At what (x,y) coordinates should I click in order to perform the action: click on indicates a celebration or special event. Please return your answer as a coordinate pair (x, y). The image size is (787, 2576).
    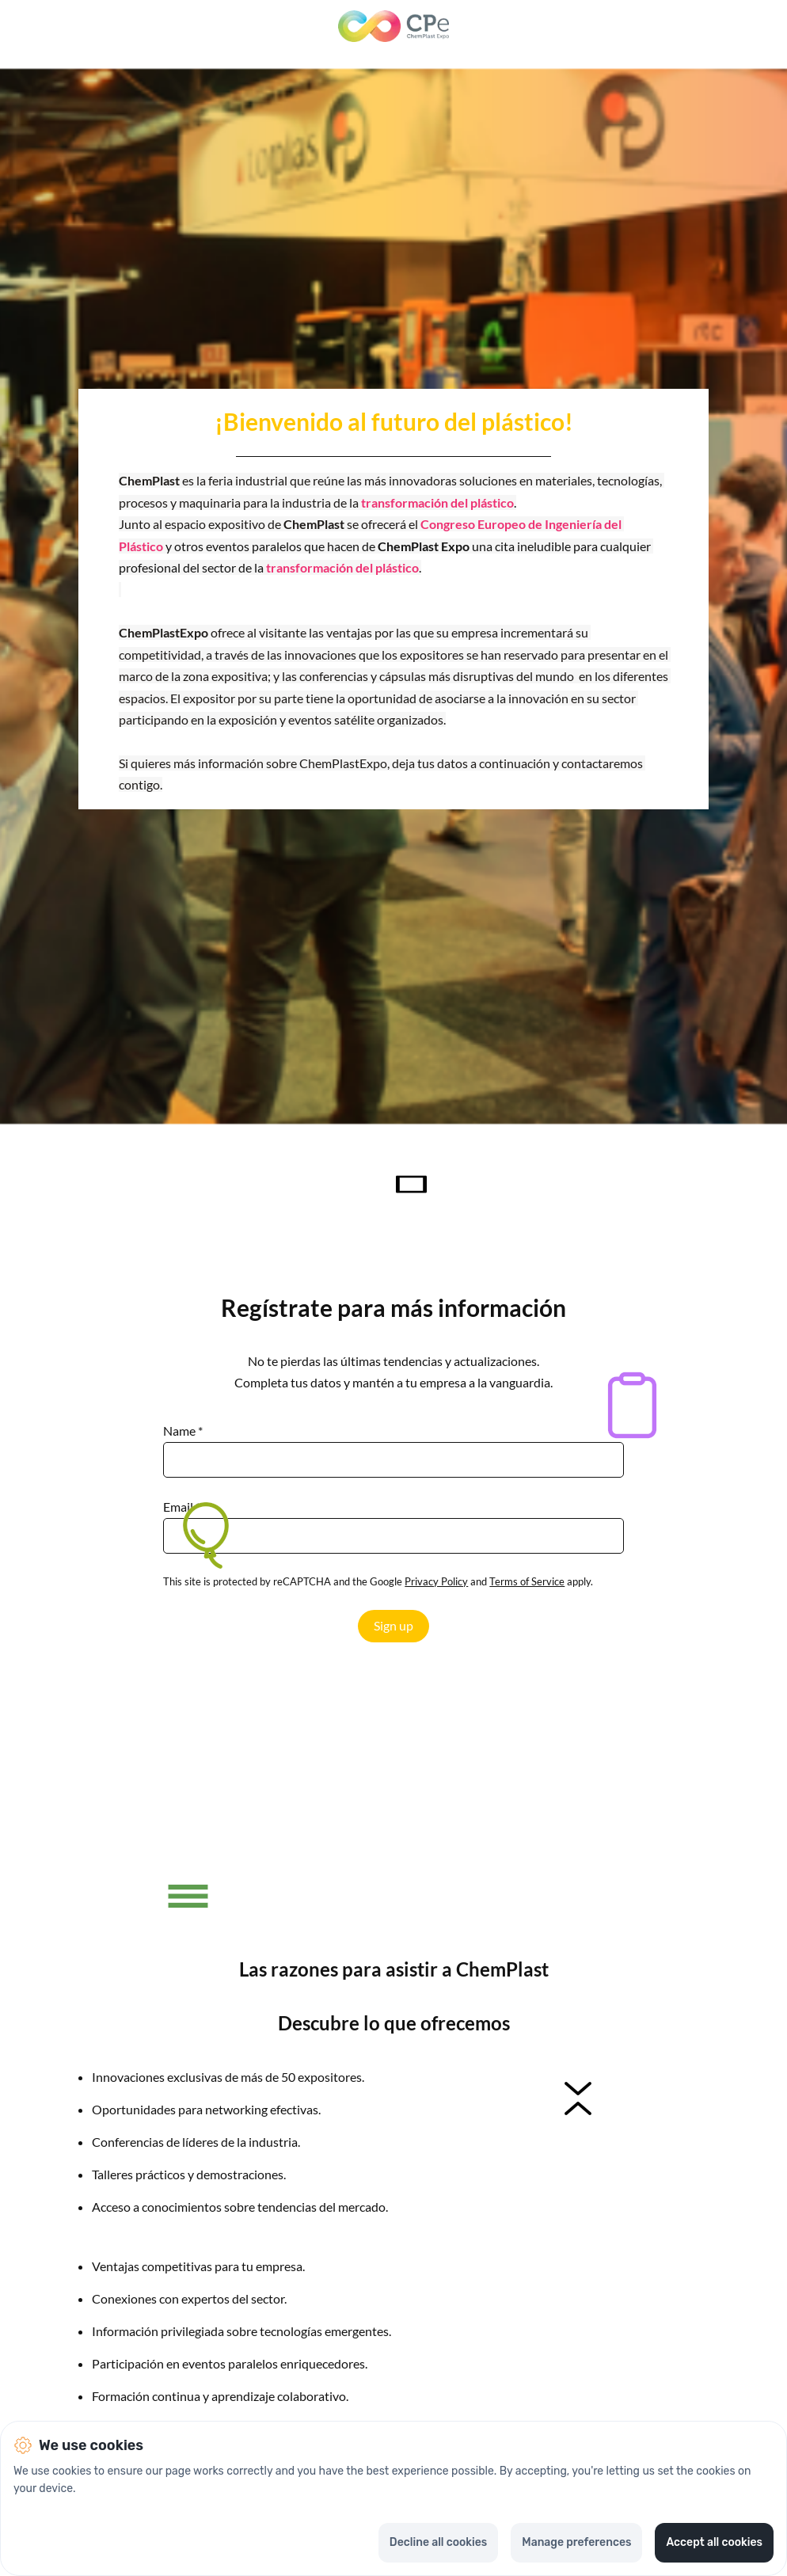
    Looking at the image, I should click on (206, 1535).